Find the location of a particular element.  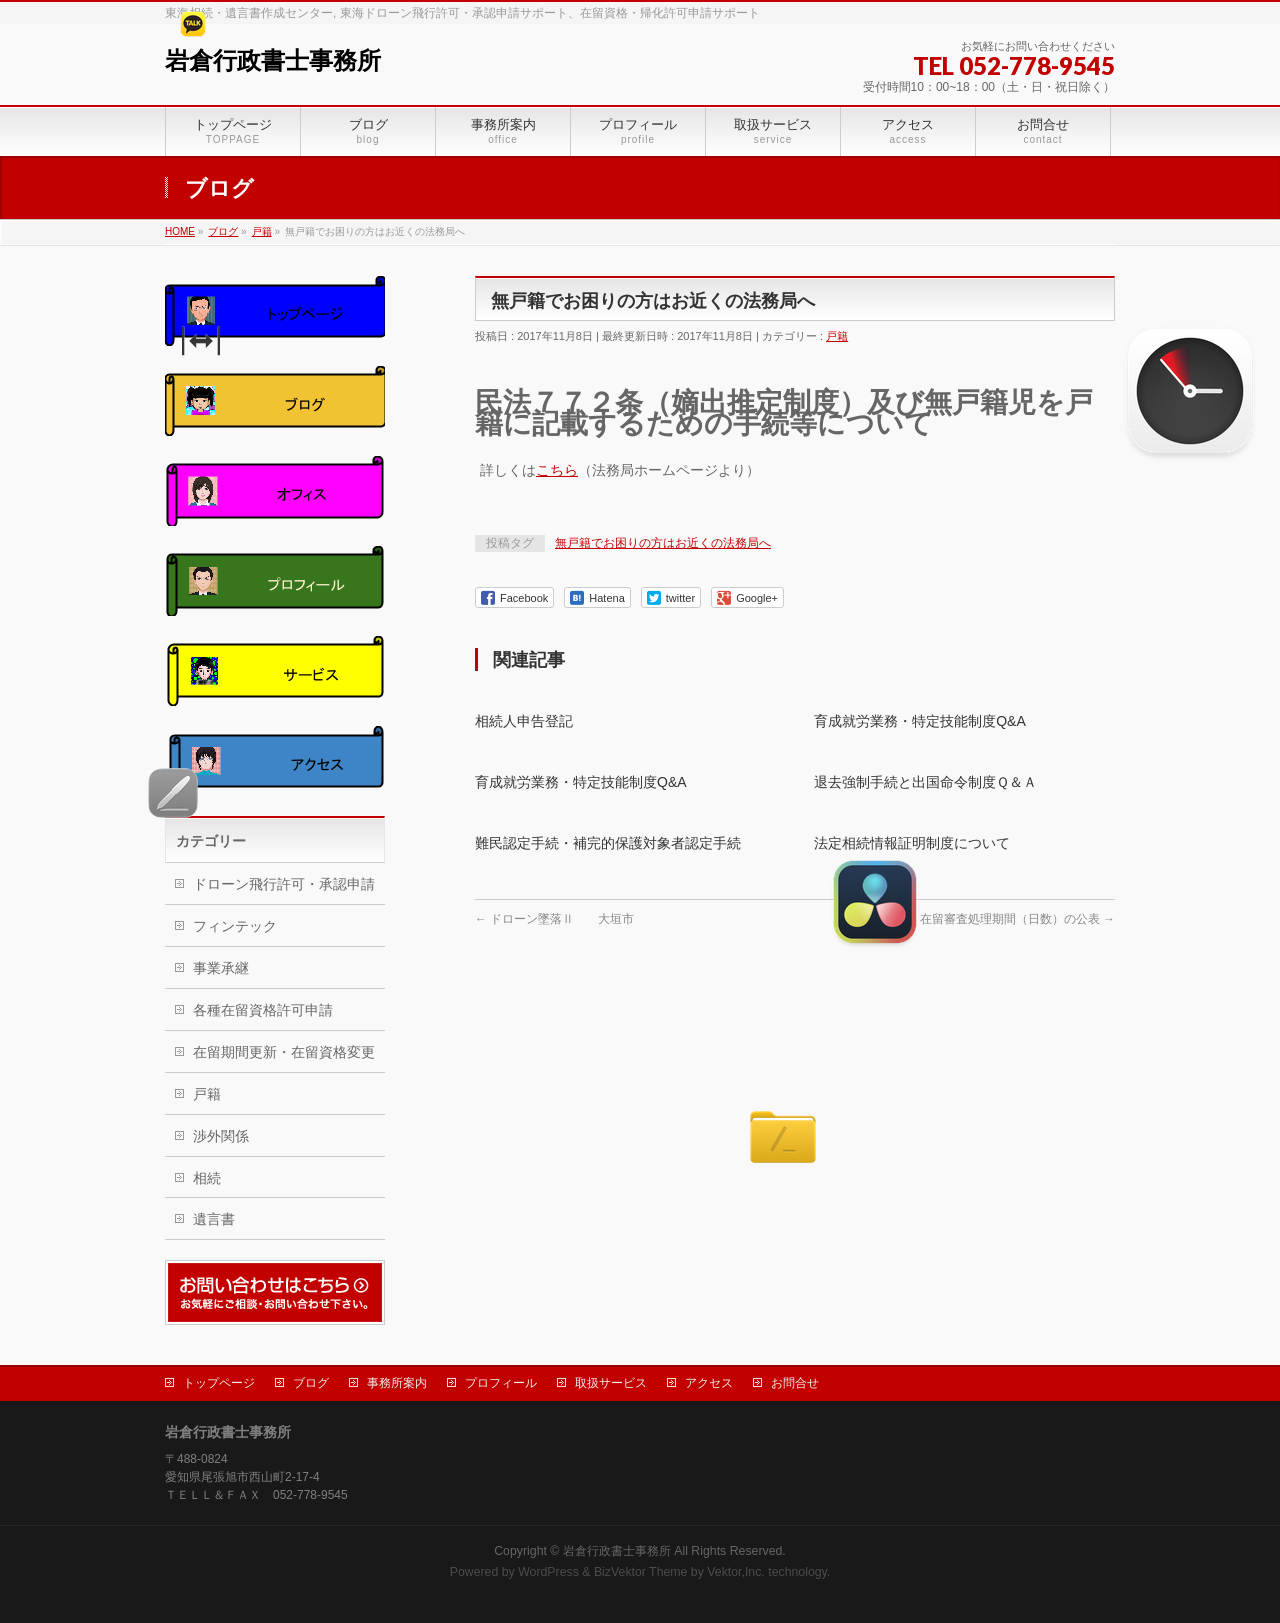

adjust spacing between elements is located at coordinates (201, 341).